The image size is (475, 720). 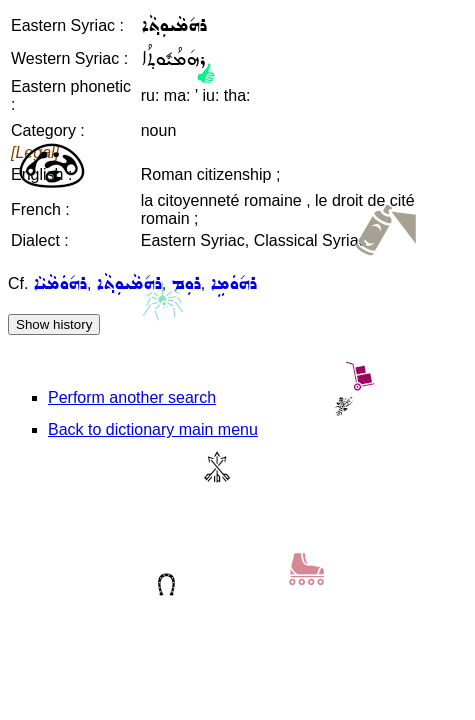 I want to click on access roller skating or skating-related activities, so click(x=306, y=566).